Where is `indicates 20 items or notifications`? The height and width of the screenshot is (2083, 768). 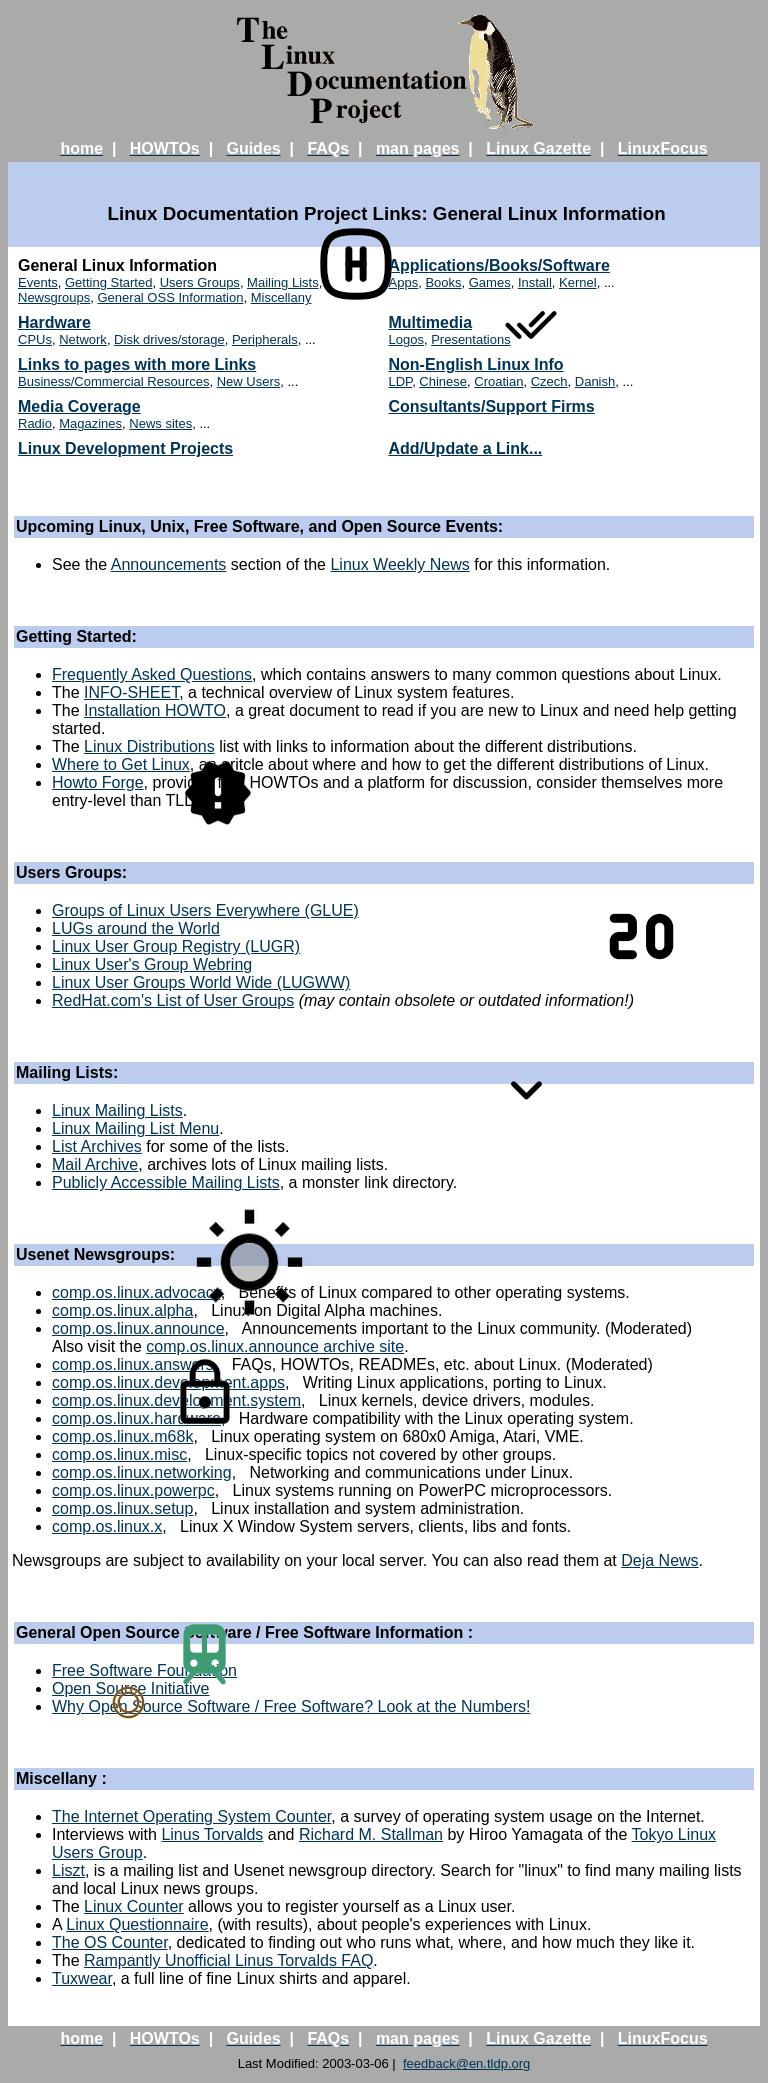 indicates 20 items or notifications is located at coordinates (641, 936).